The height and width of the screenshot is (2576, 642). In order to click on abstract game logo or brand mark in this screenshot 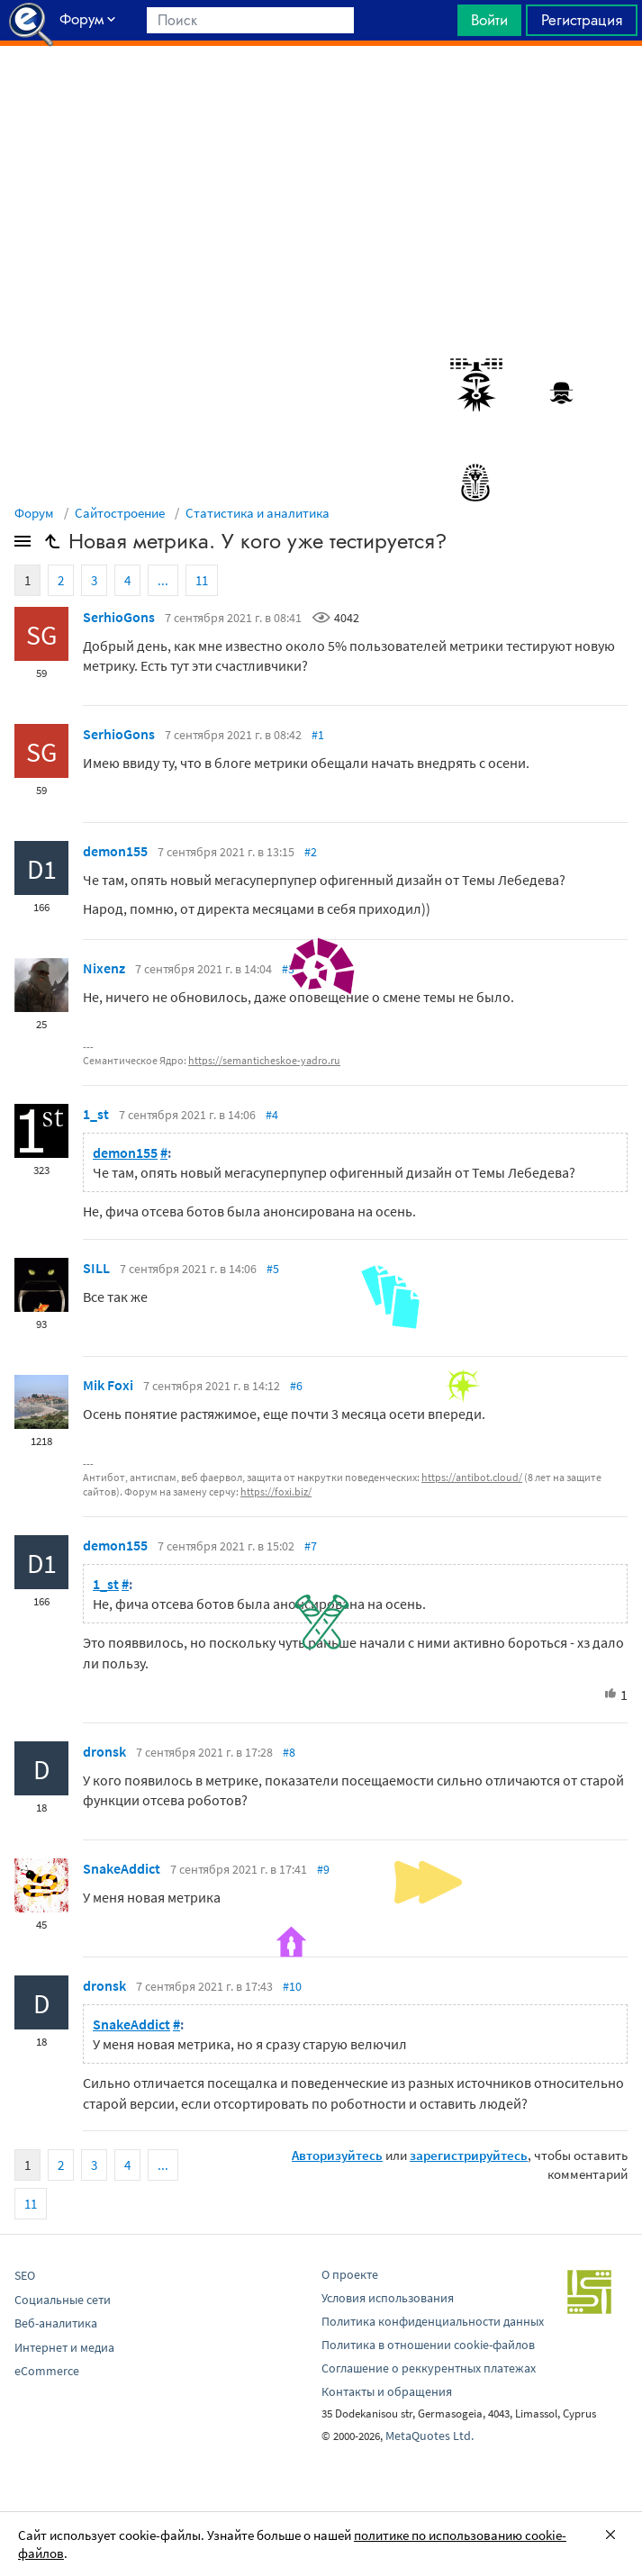, I will do `click(589, 2291)`.